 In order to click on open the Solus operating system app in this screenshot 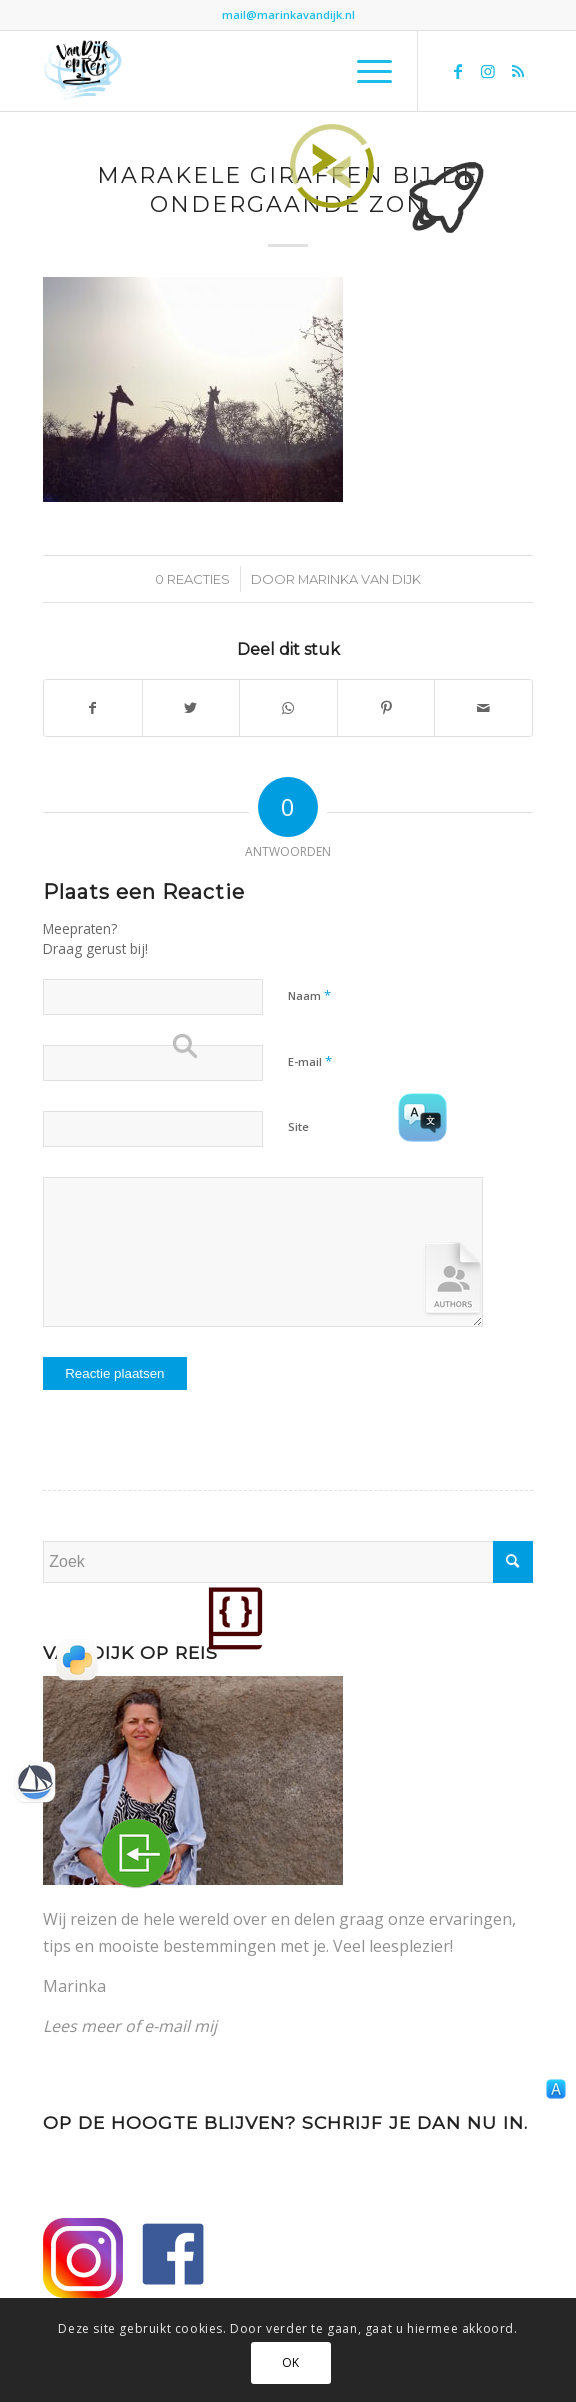, I will do `click(35, 1782)`.